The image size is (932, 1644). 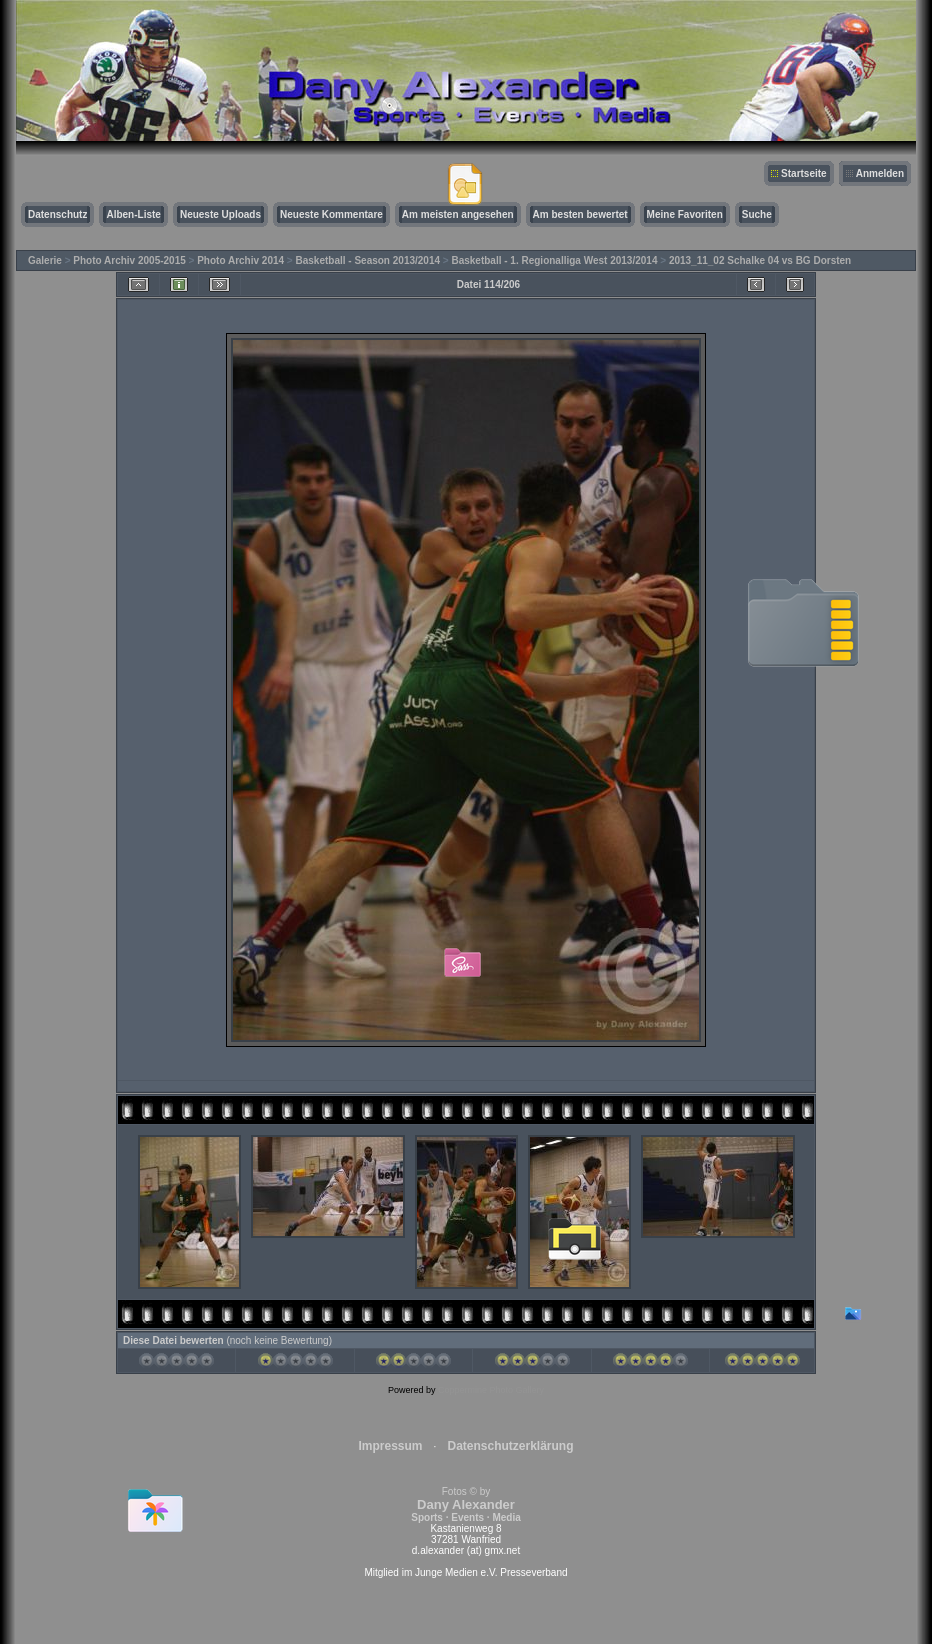 What do you see at coordinates (389, 105) in the screenshot?
I see `audio CD detected in disc drive` at bounding box center [389, 105].